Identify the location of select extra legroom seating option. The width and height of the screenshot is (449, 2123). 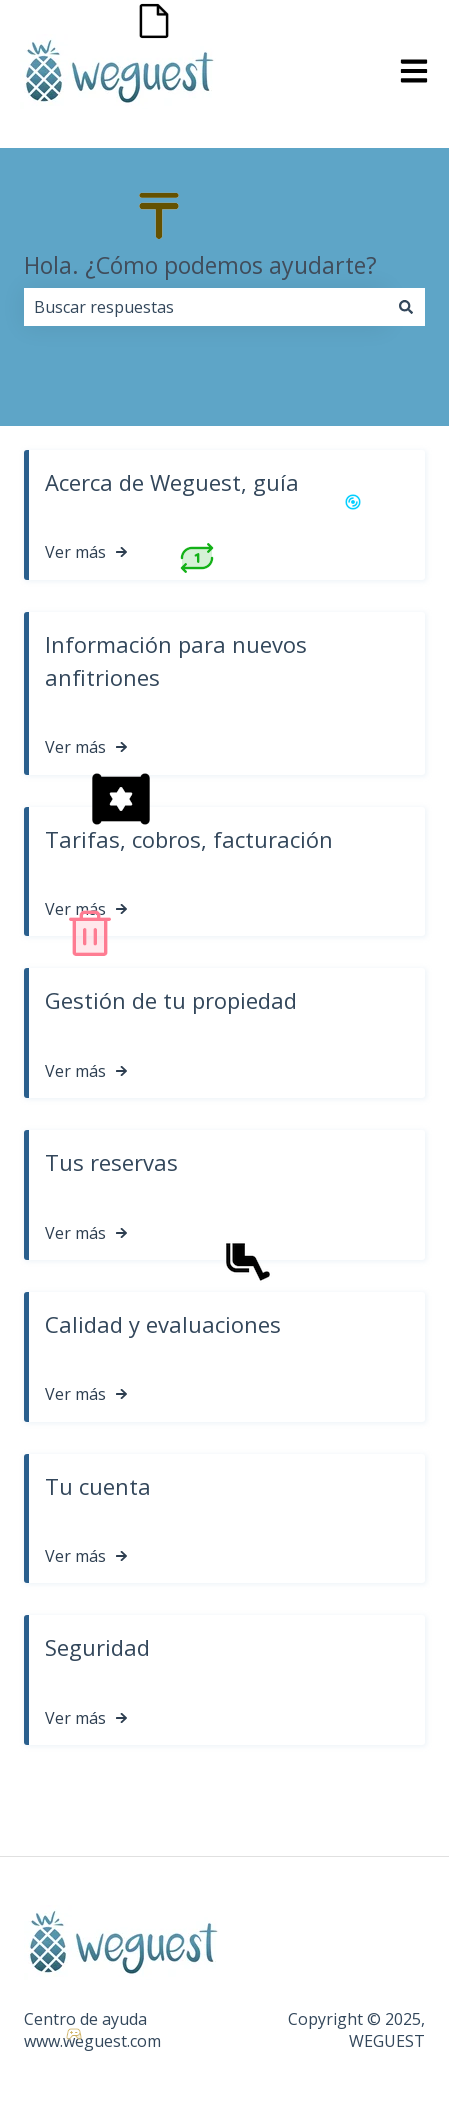
(247, 1262).